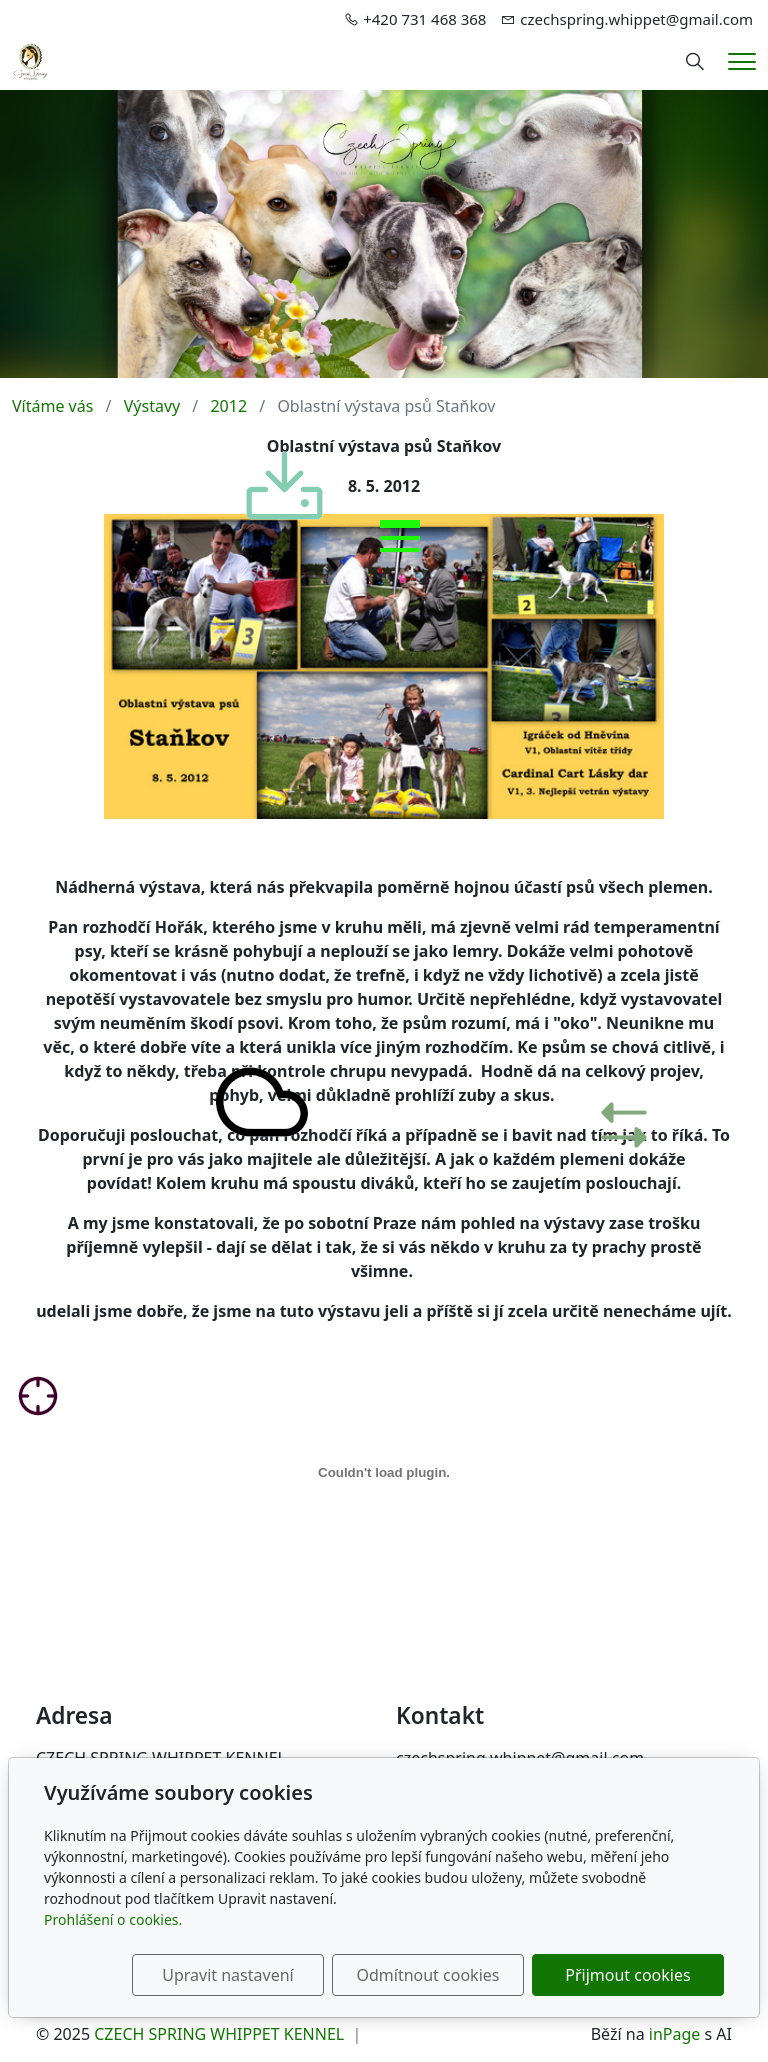  Describe the element at coordinates (38, 1396) in the screenshot. I see `center map on current location` at that location.